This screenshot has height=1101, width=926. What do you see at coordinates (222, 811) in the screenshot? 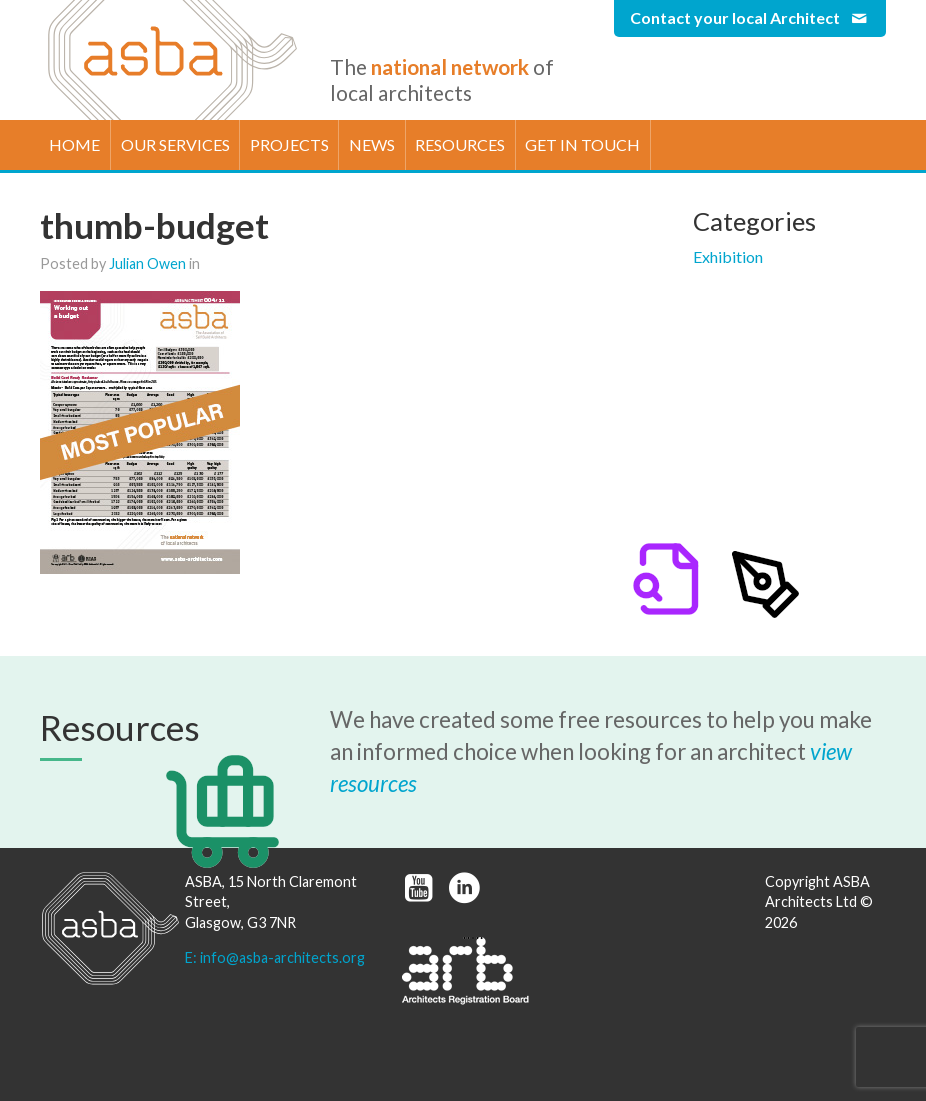
I see `baggage claim area indicator` at bounding box center [222, 811].